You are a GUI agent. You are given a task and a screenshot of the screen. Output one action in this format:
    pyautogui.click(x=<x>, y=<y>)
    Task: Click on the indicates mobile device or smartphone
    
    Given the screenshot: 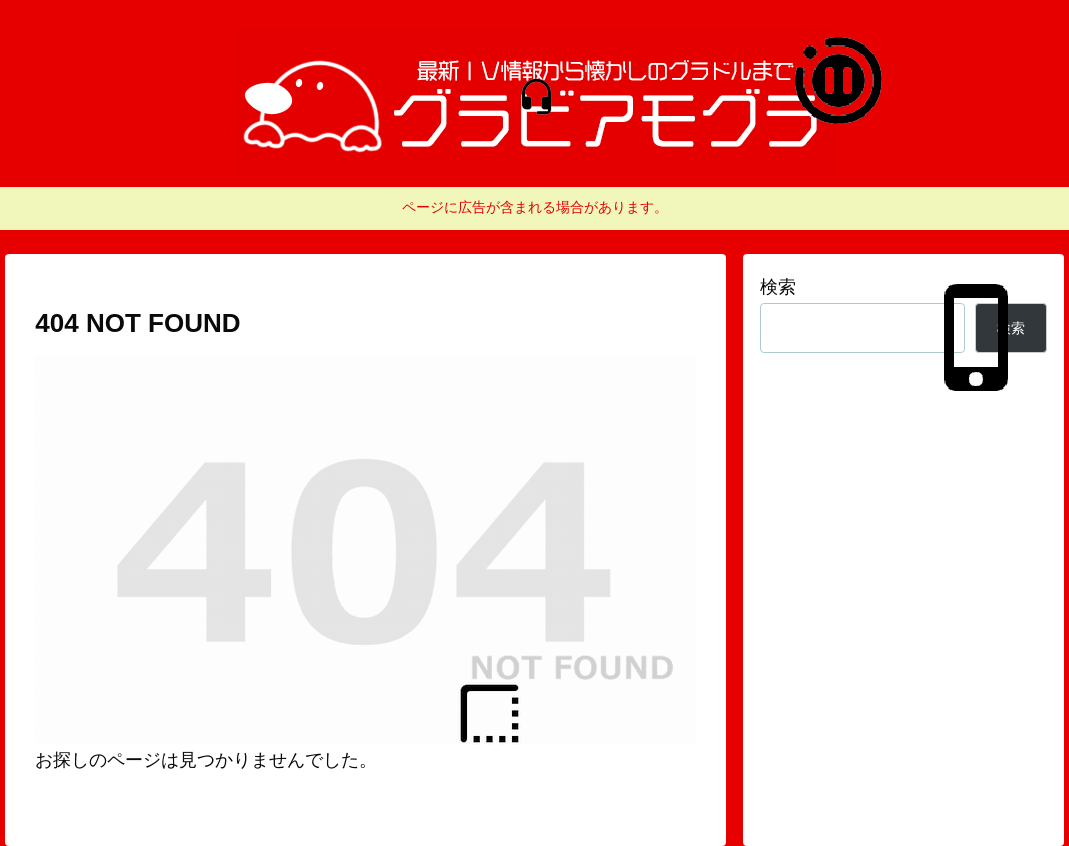 What is the action you would take?
    pyautogui.click(x=978, y=337)
    